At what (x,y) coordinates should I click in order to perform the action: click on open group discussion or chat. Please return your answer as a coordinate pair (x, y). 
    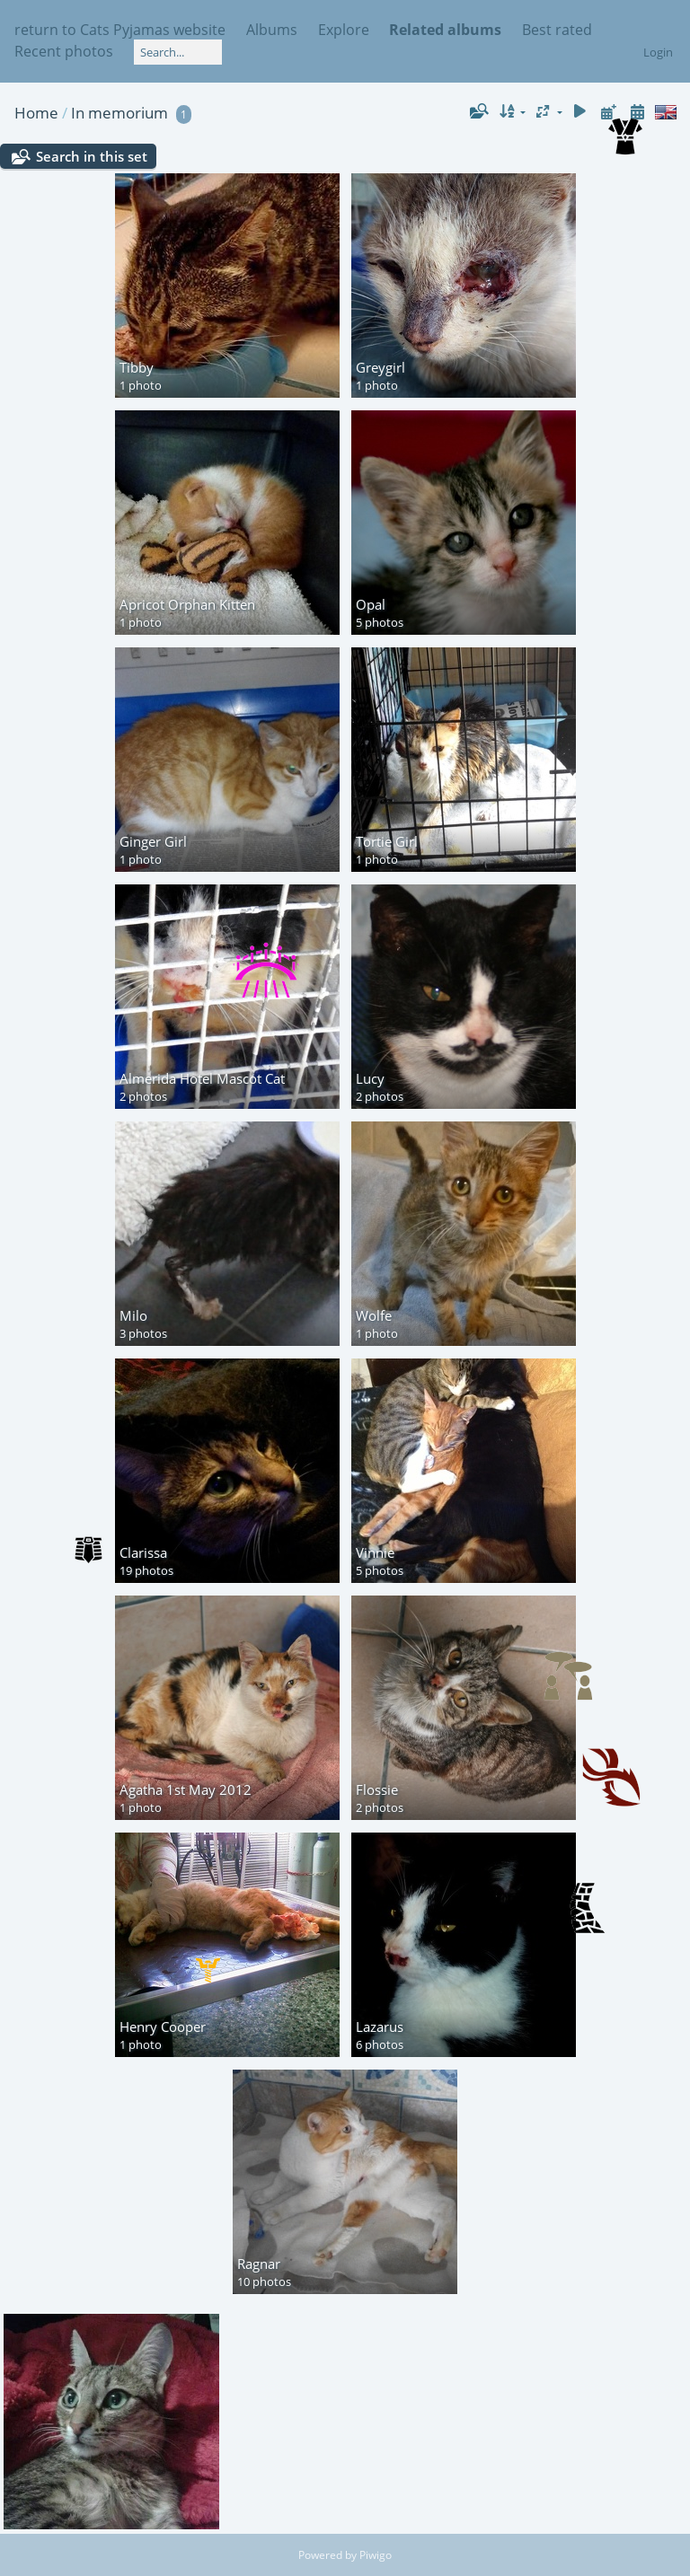
    Looking at the image, I should click on (568, 1675).